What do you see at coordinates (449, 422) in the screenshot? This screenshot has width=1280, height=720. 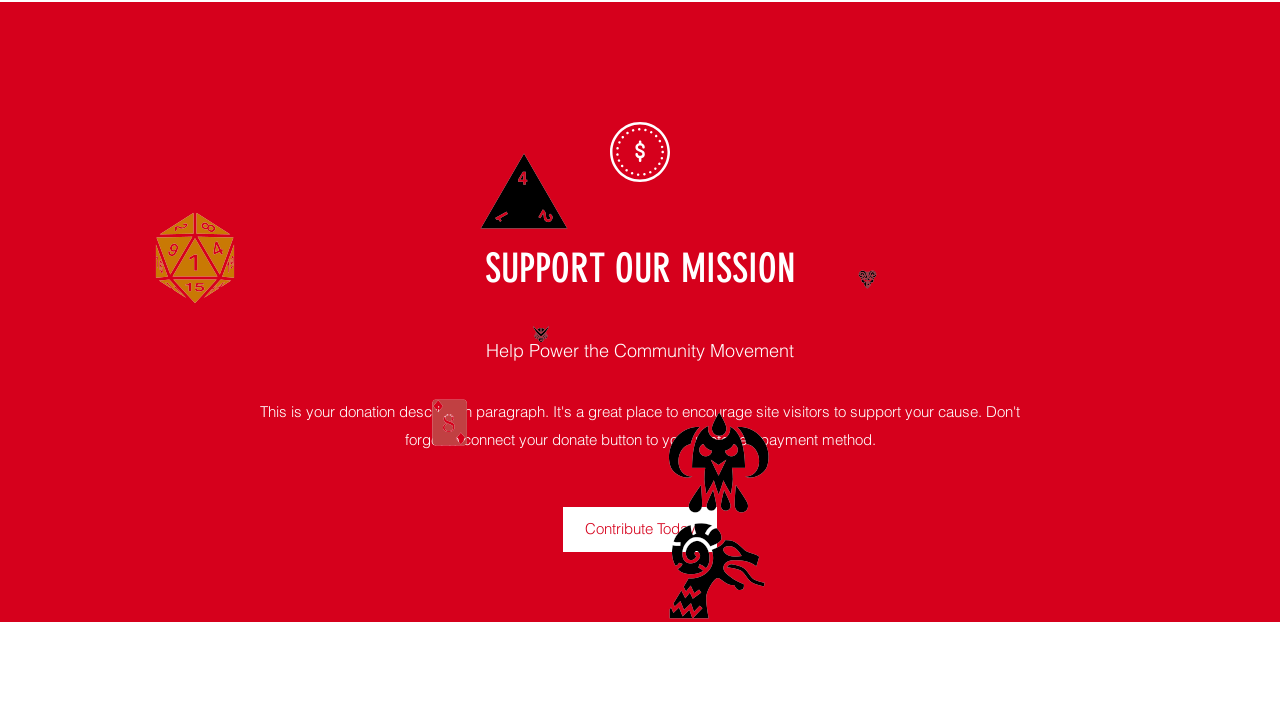 I see `play the 8 of diamonds card` at bounding box center [449, 422].